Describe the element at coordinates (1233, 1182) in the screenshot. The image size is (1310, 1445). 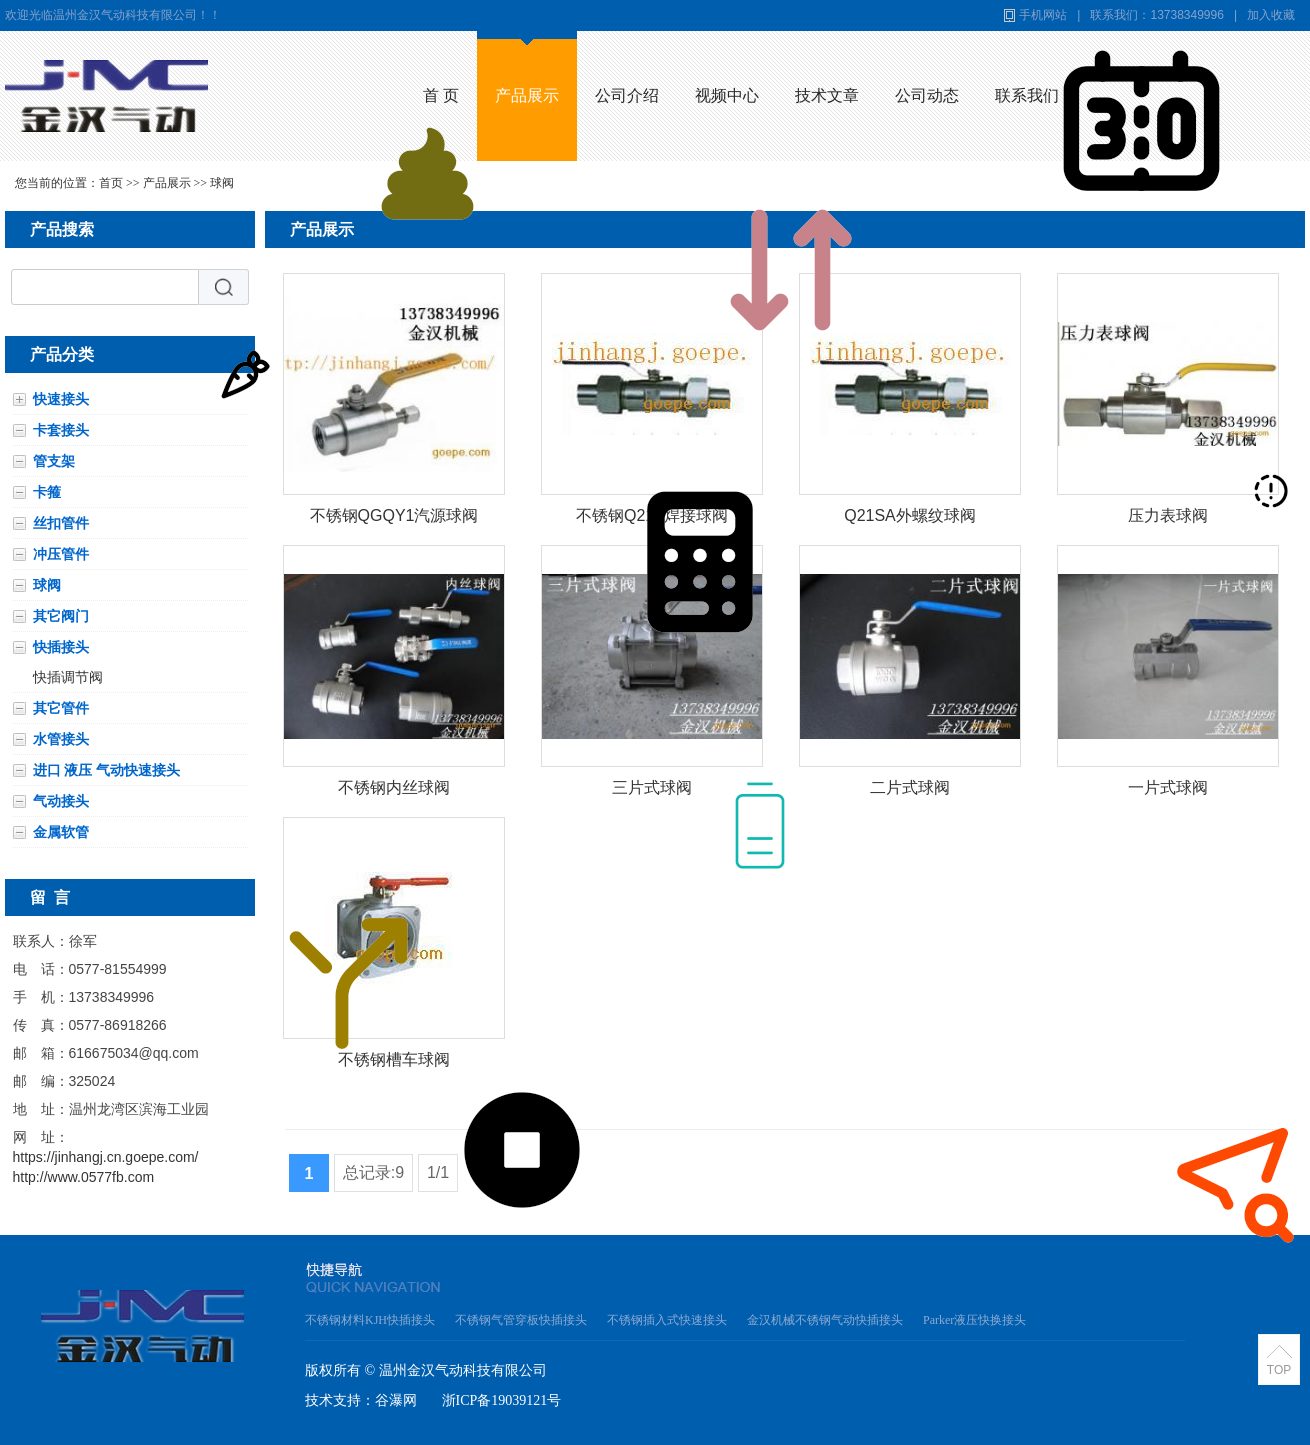
I see `search for a location on the map` at that location.